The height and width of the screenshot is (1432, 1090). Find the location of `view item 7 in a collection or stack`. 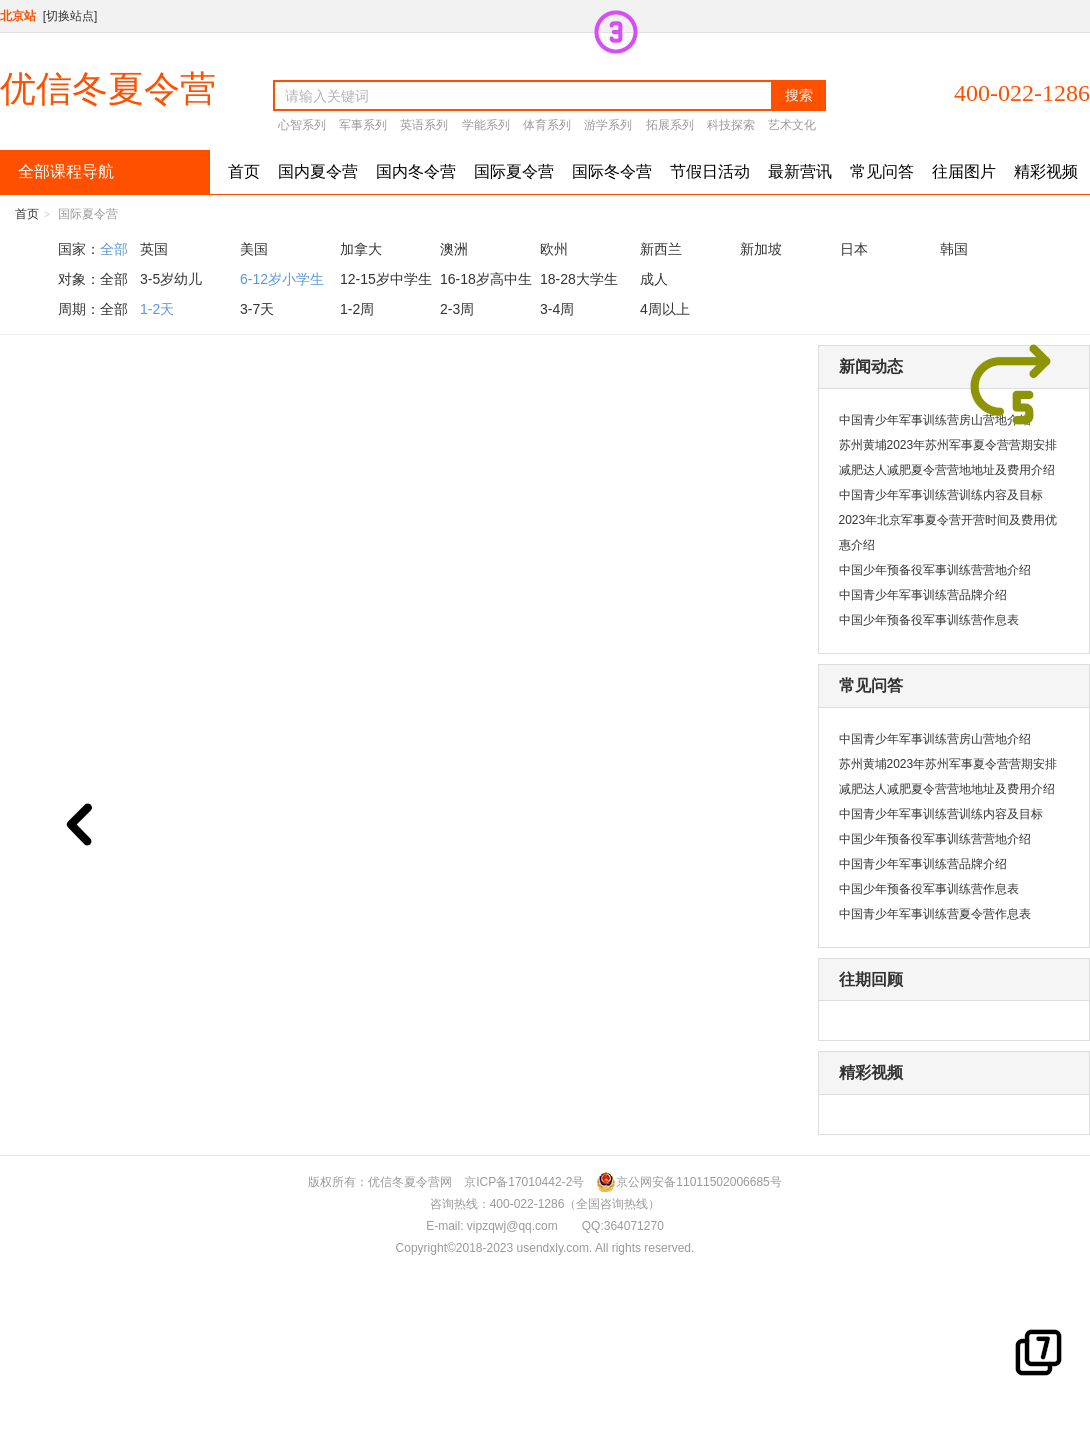

view item 7 in a collection or stack is located at coordinates (1038, 1352).